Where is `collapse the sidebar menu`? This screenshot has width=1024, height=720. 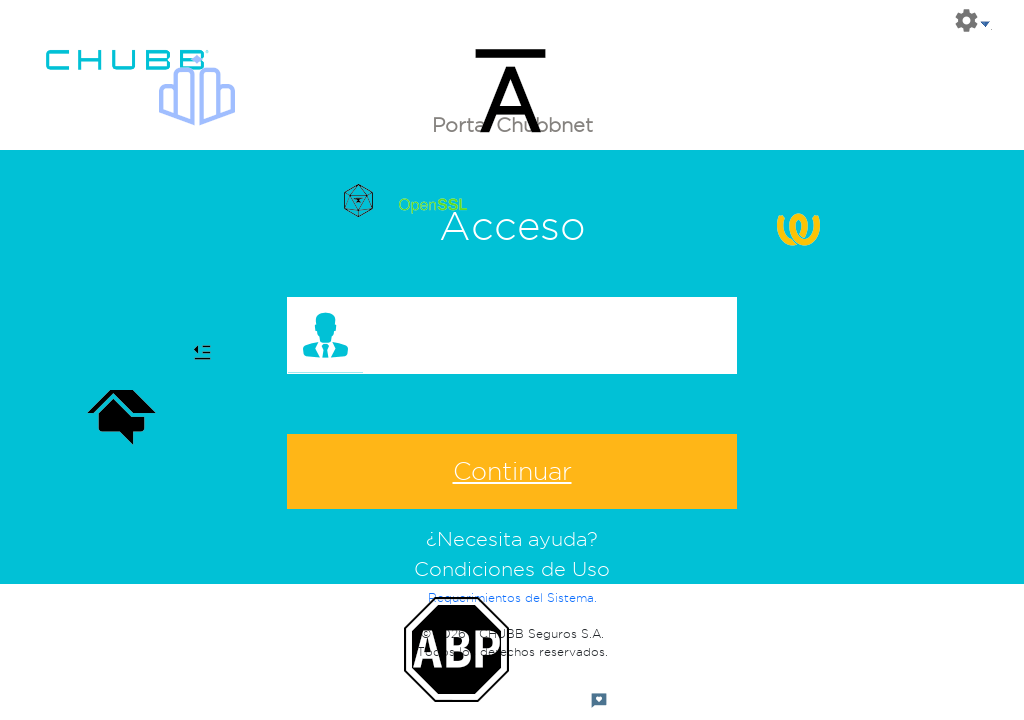
collapse the sidebar menu is located at coordinates (202, 352).